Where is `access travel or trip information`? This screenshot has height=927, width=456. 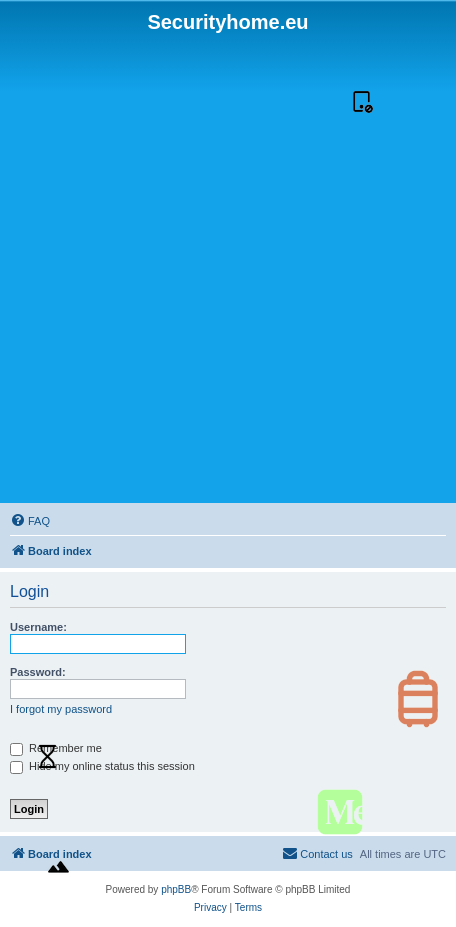 access travel or trip information is located at coordinates (418, 699).